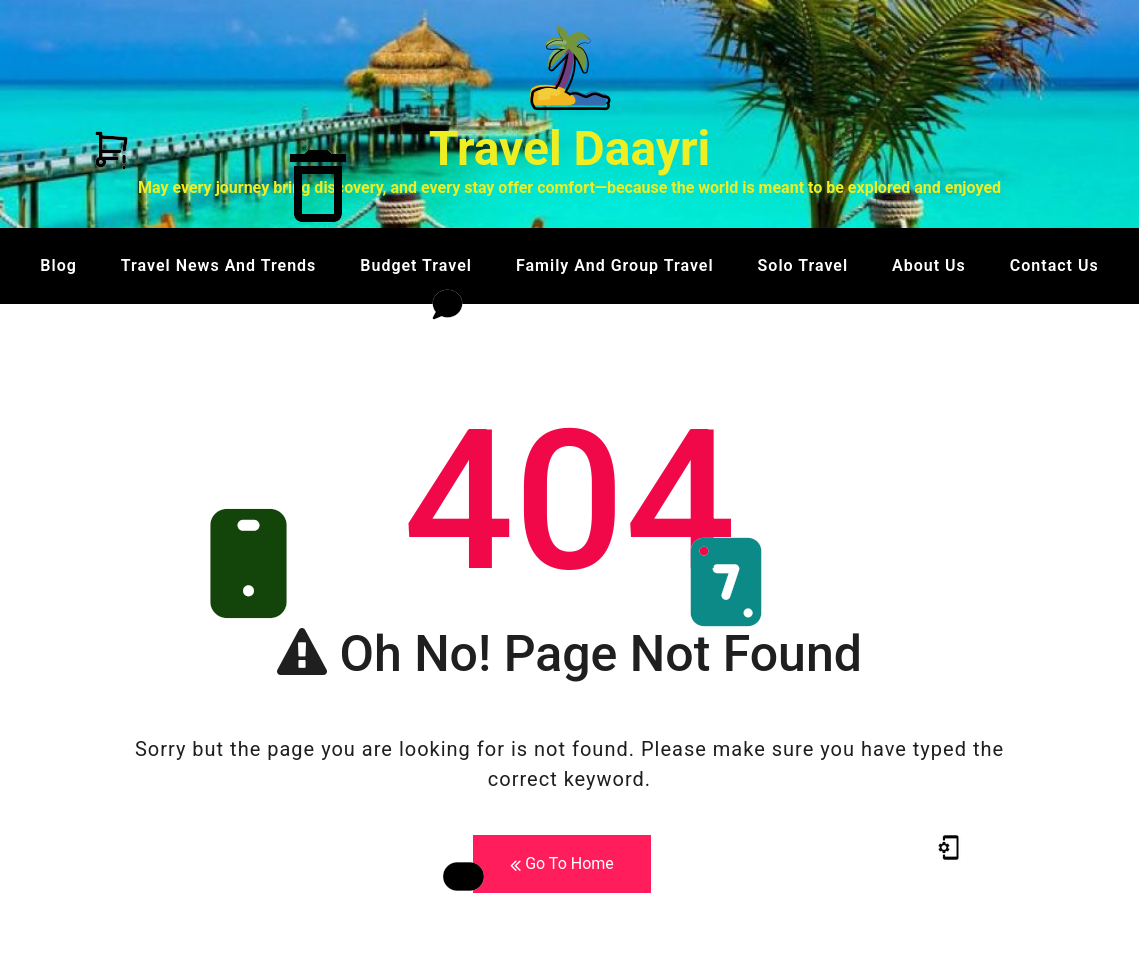  I want to click on open comments section, so click(447, 304).